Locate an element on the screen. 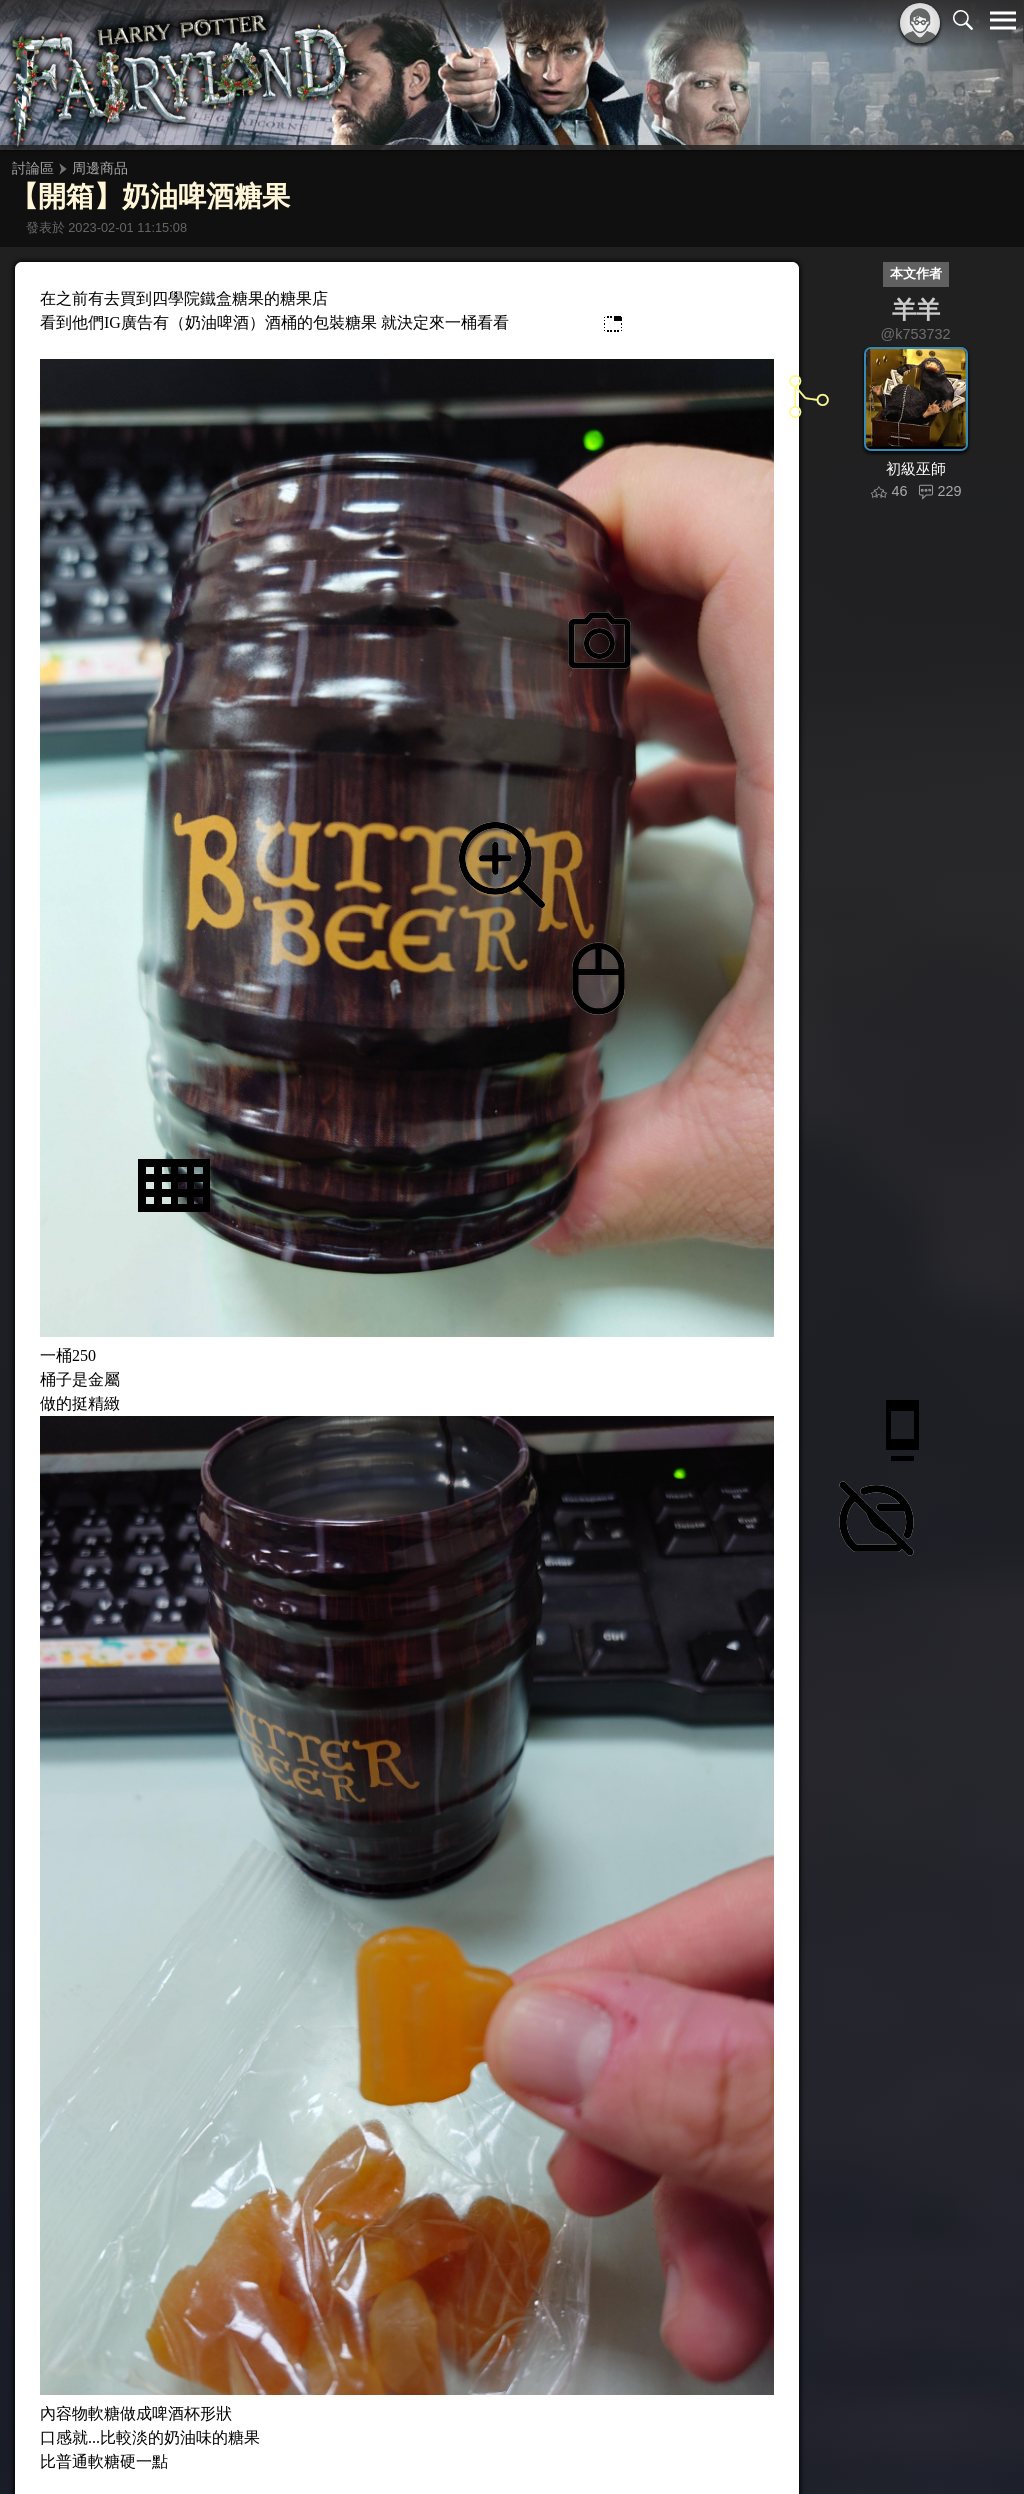 The width and height of the screenshot is (1024, 2494). disable safety helmet requirement is located at coordinates (876, 1518).